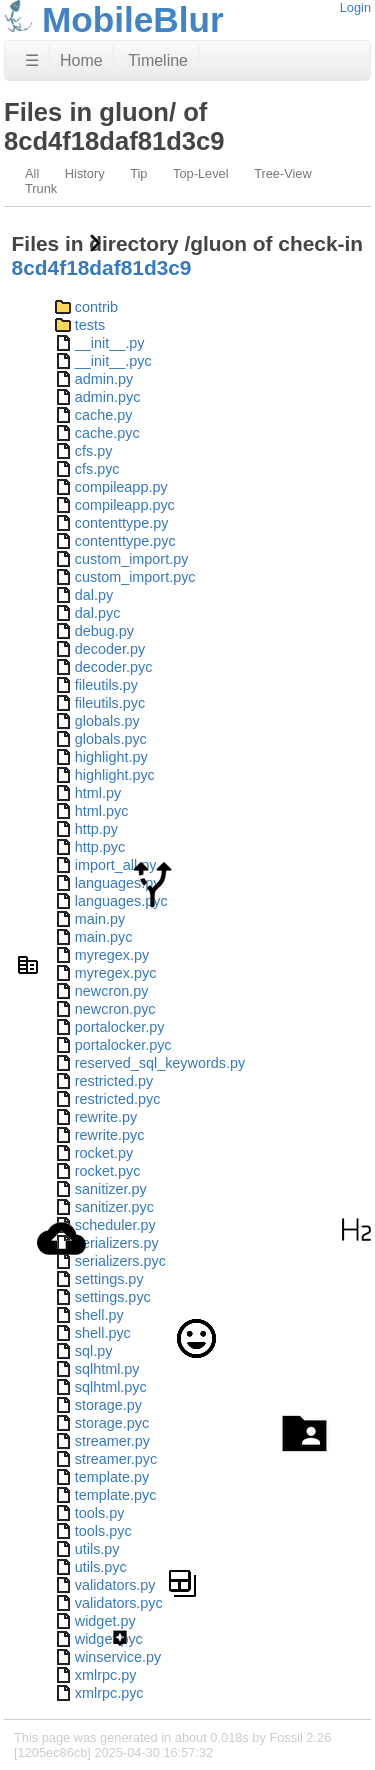  What do you see at coordinates (196, 1338) in the screenshot?
I see `select your current mood or emotional state` at bounding box center [196, 1338].